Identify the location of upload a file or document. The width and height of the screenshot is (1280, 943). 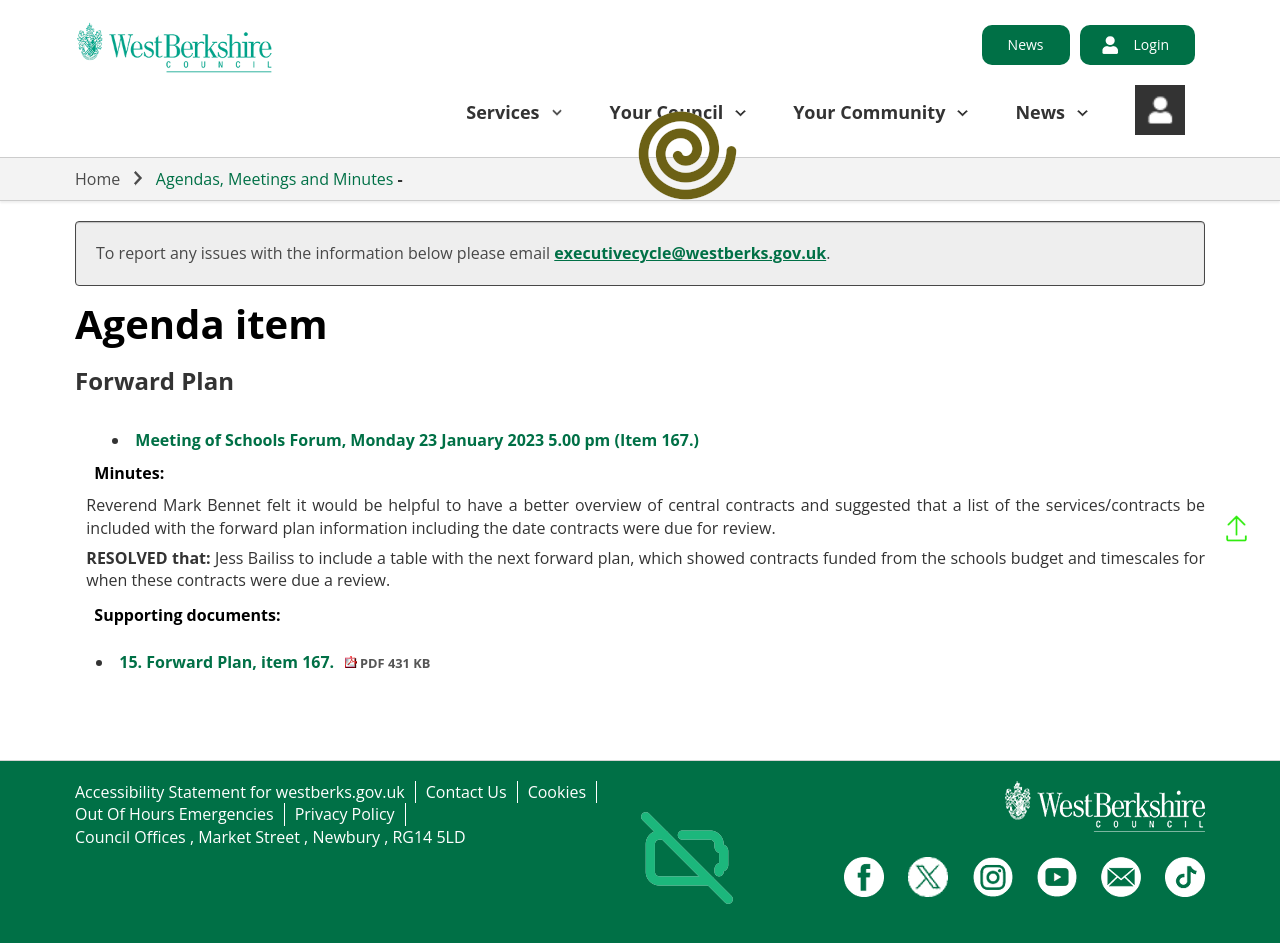
(1236, 528).